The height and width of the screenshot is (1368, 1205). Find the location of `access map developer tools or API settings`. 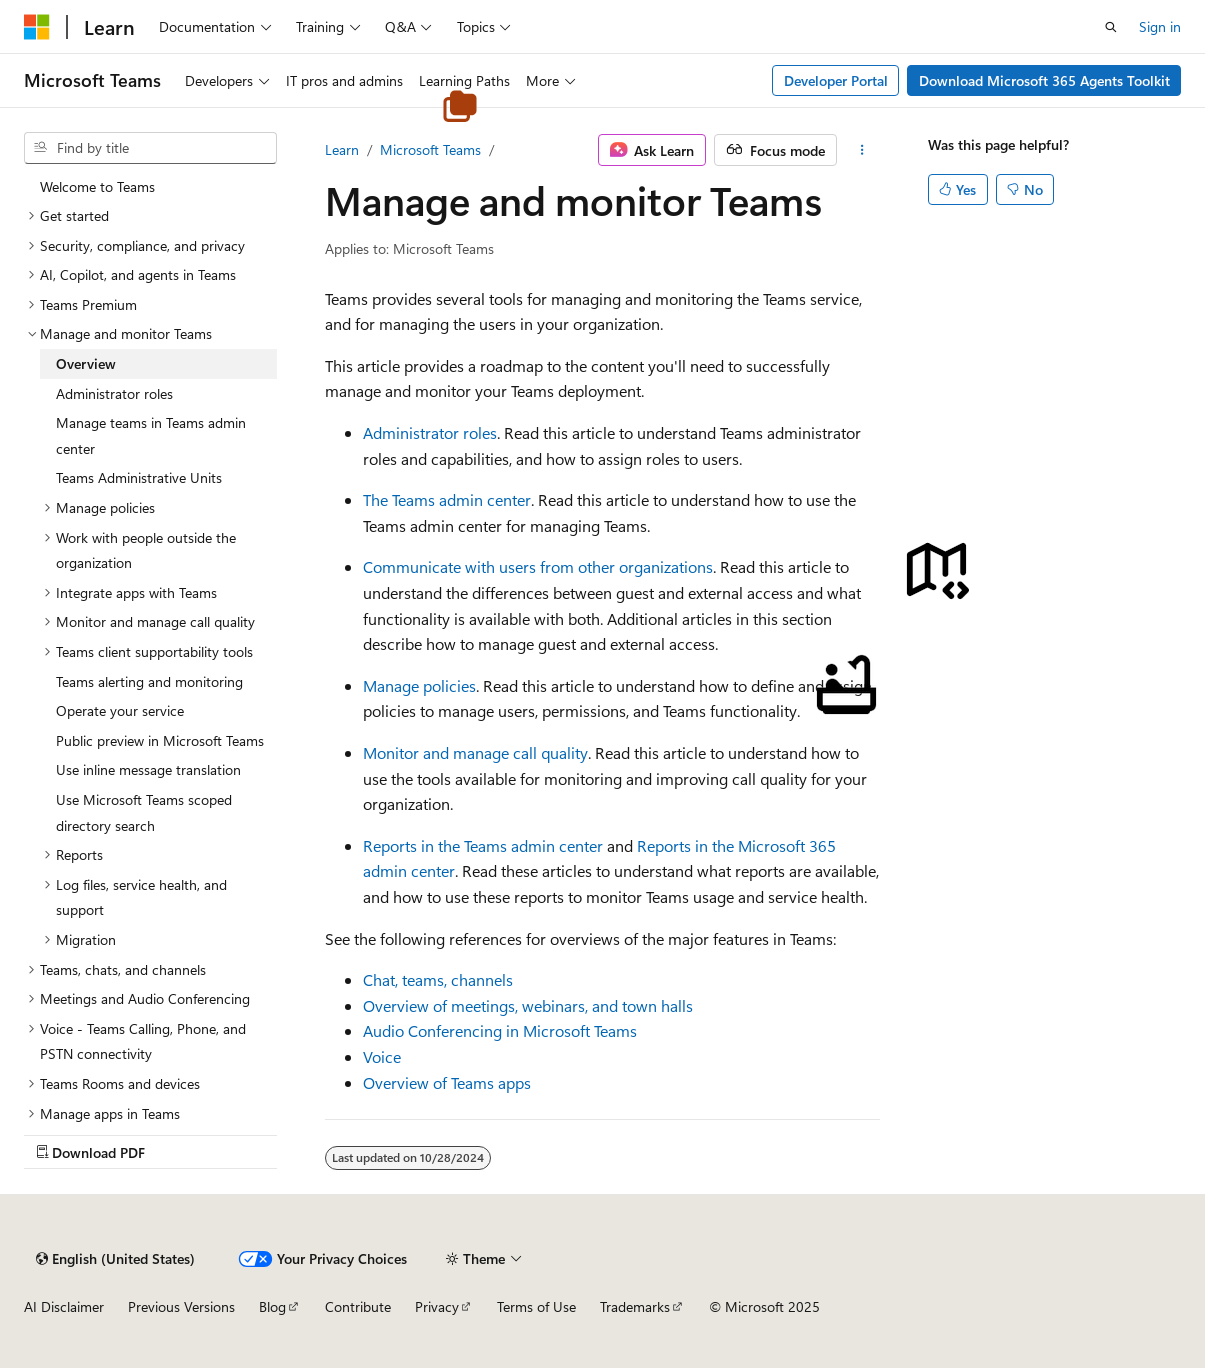

access map developer tools or API settings is located at coordinates (936, 569).